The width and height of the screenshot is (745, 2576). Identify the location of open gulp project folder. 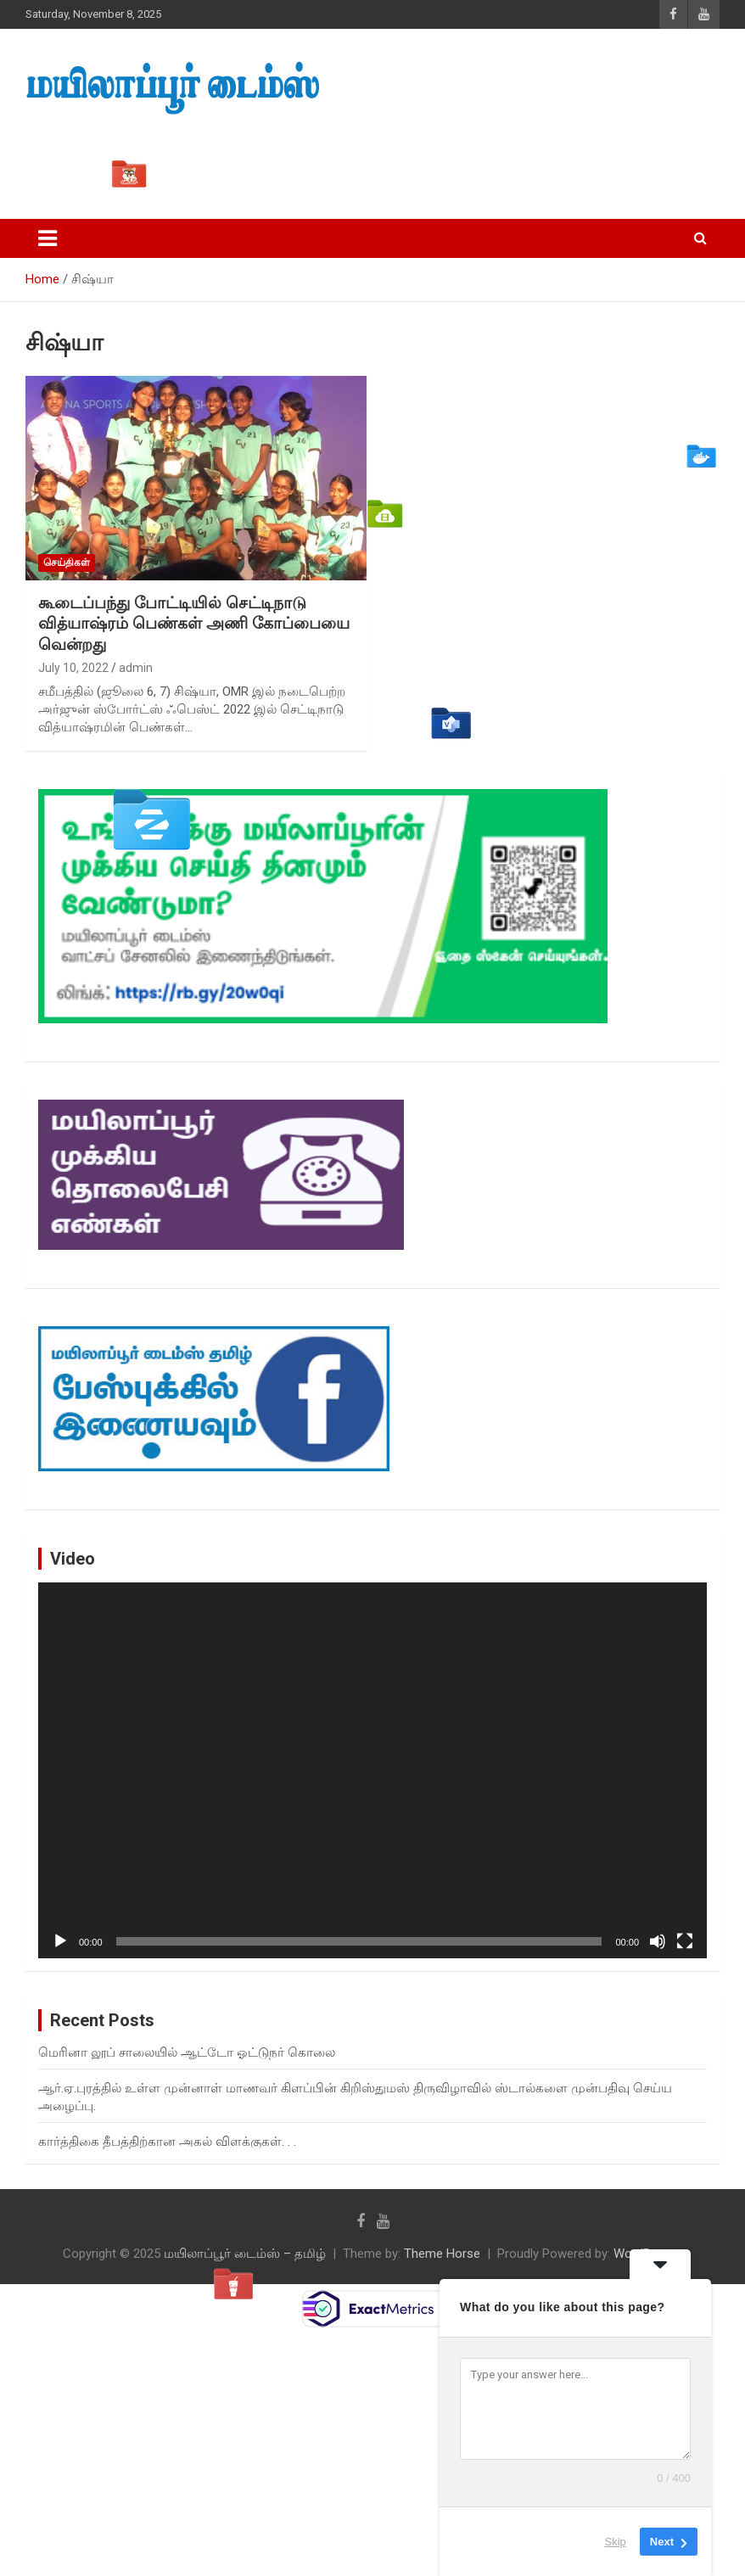
(233, 2285).